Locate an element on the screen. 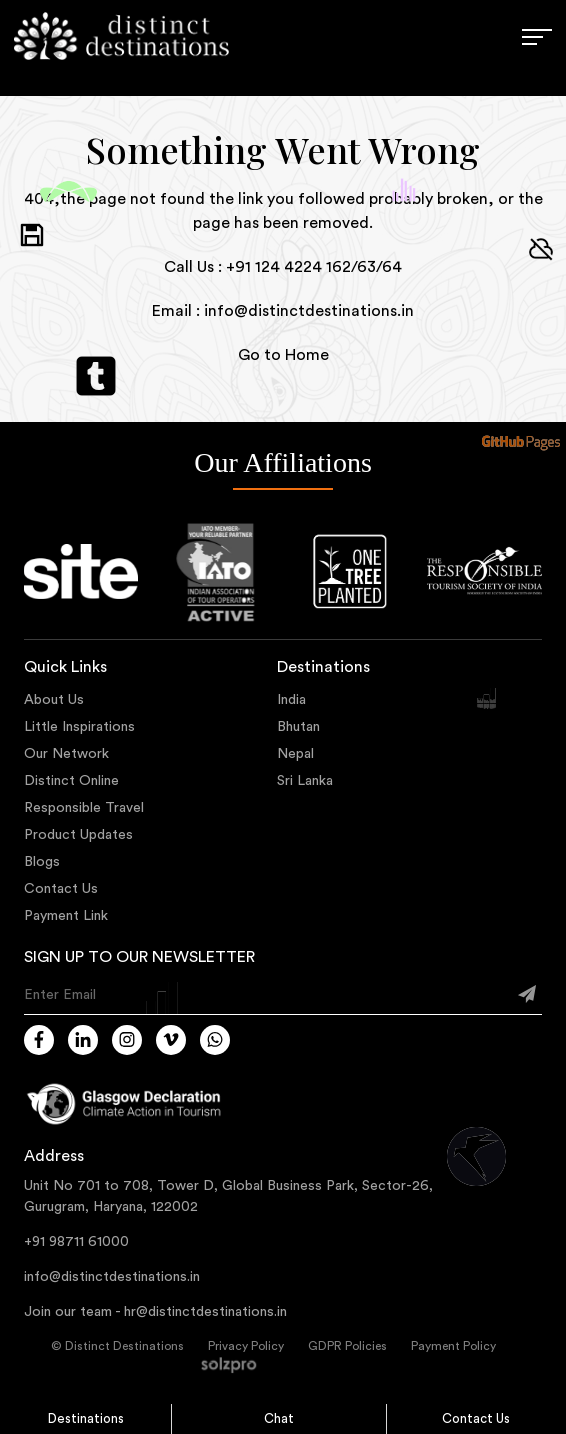 This screenshot has height=1434, width=566. access github pages hosting settings is located at coordinates (521, 443).